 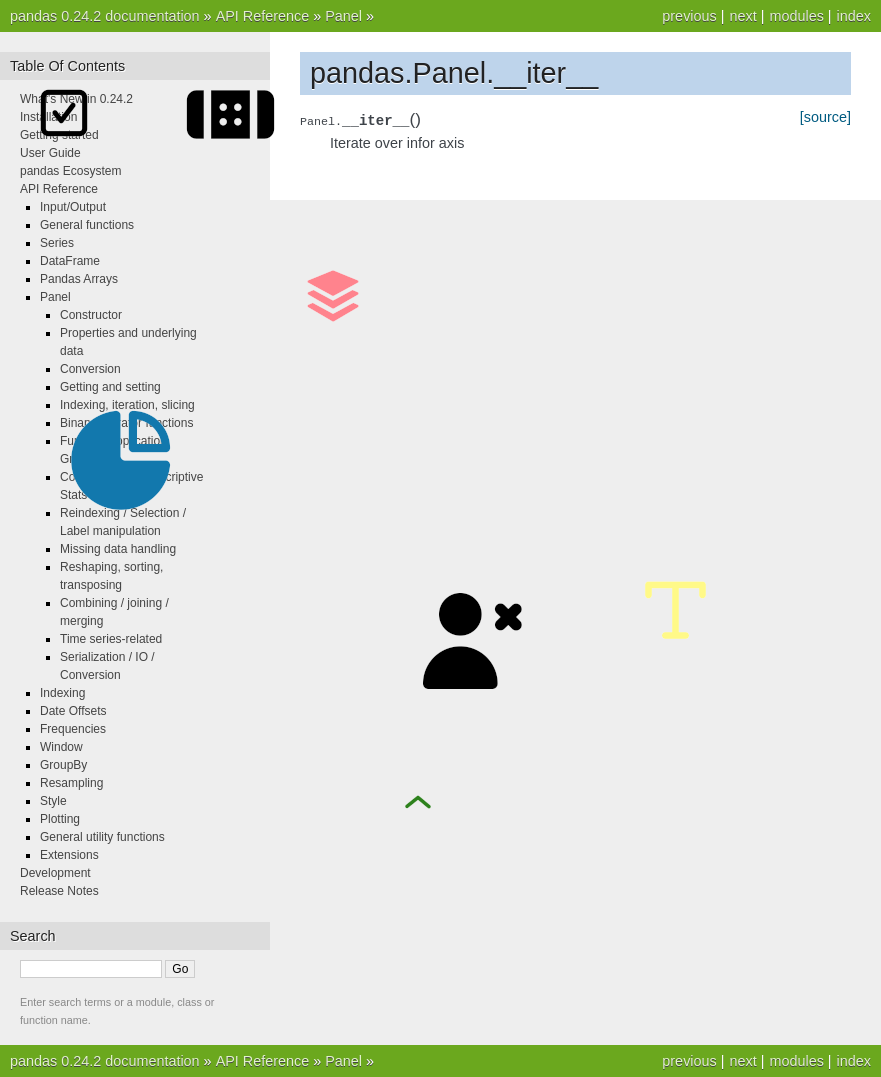 What do you see at coordinates (64, 113) in the screenshot?
I see `select or check an item in a list` at bounding box center [64, 113].